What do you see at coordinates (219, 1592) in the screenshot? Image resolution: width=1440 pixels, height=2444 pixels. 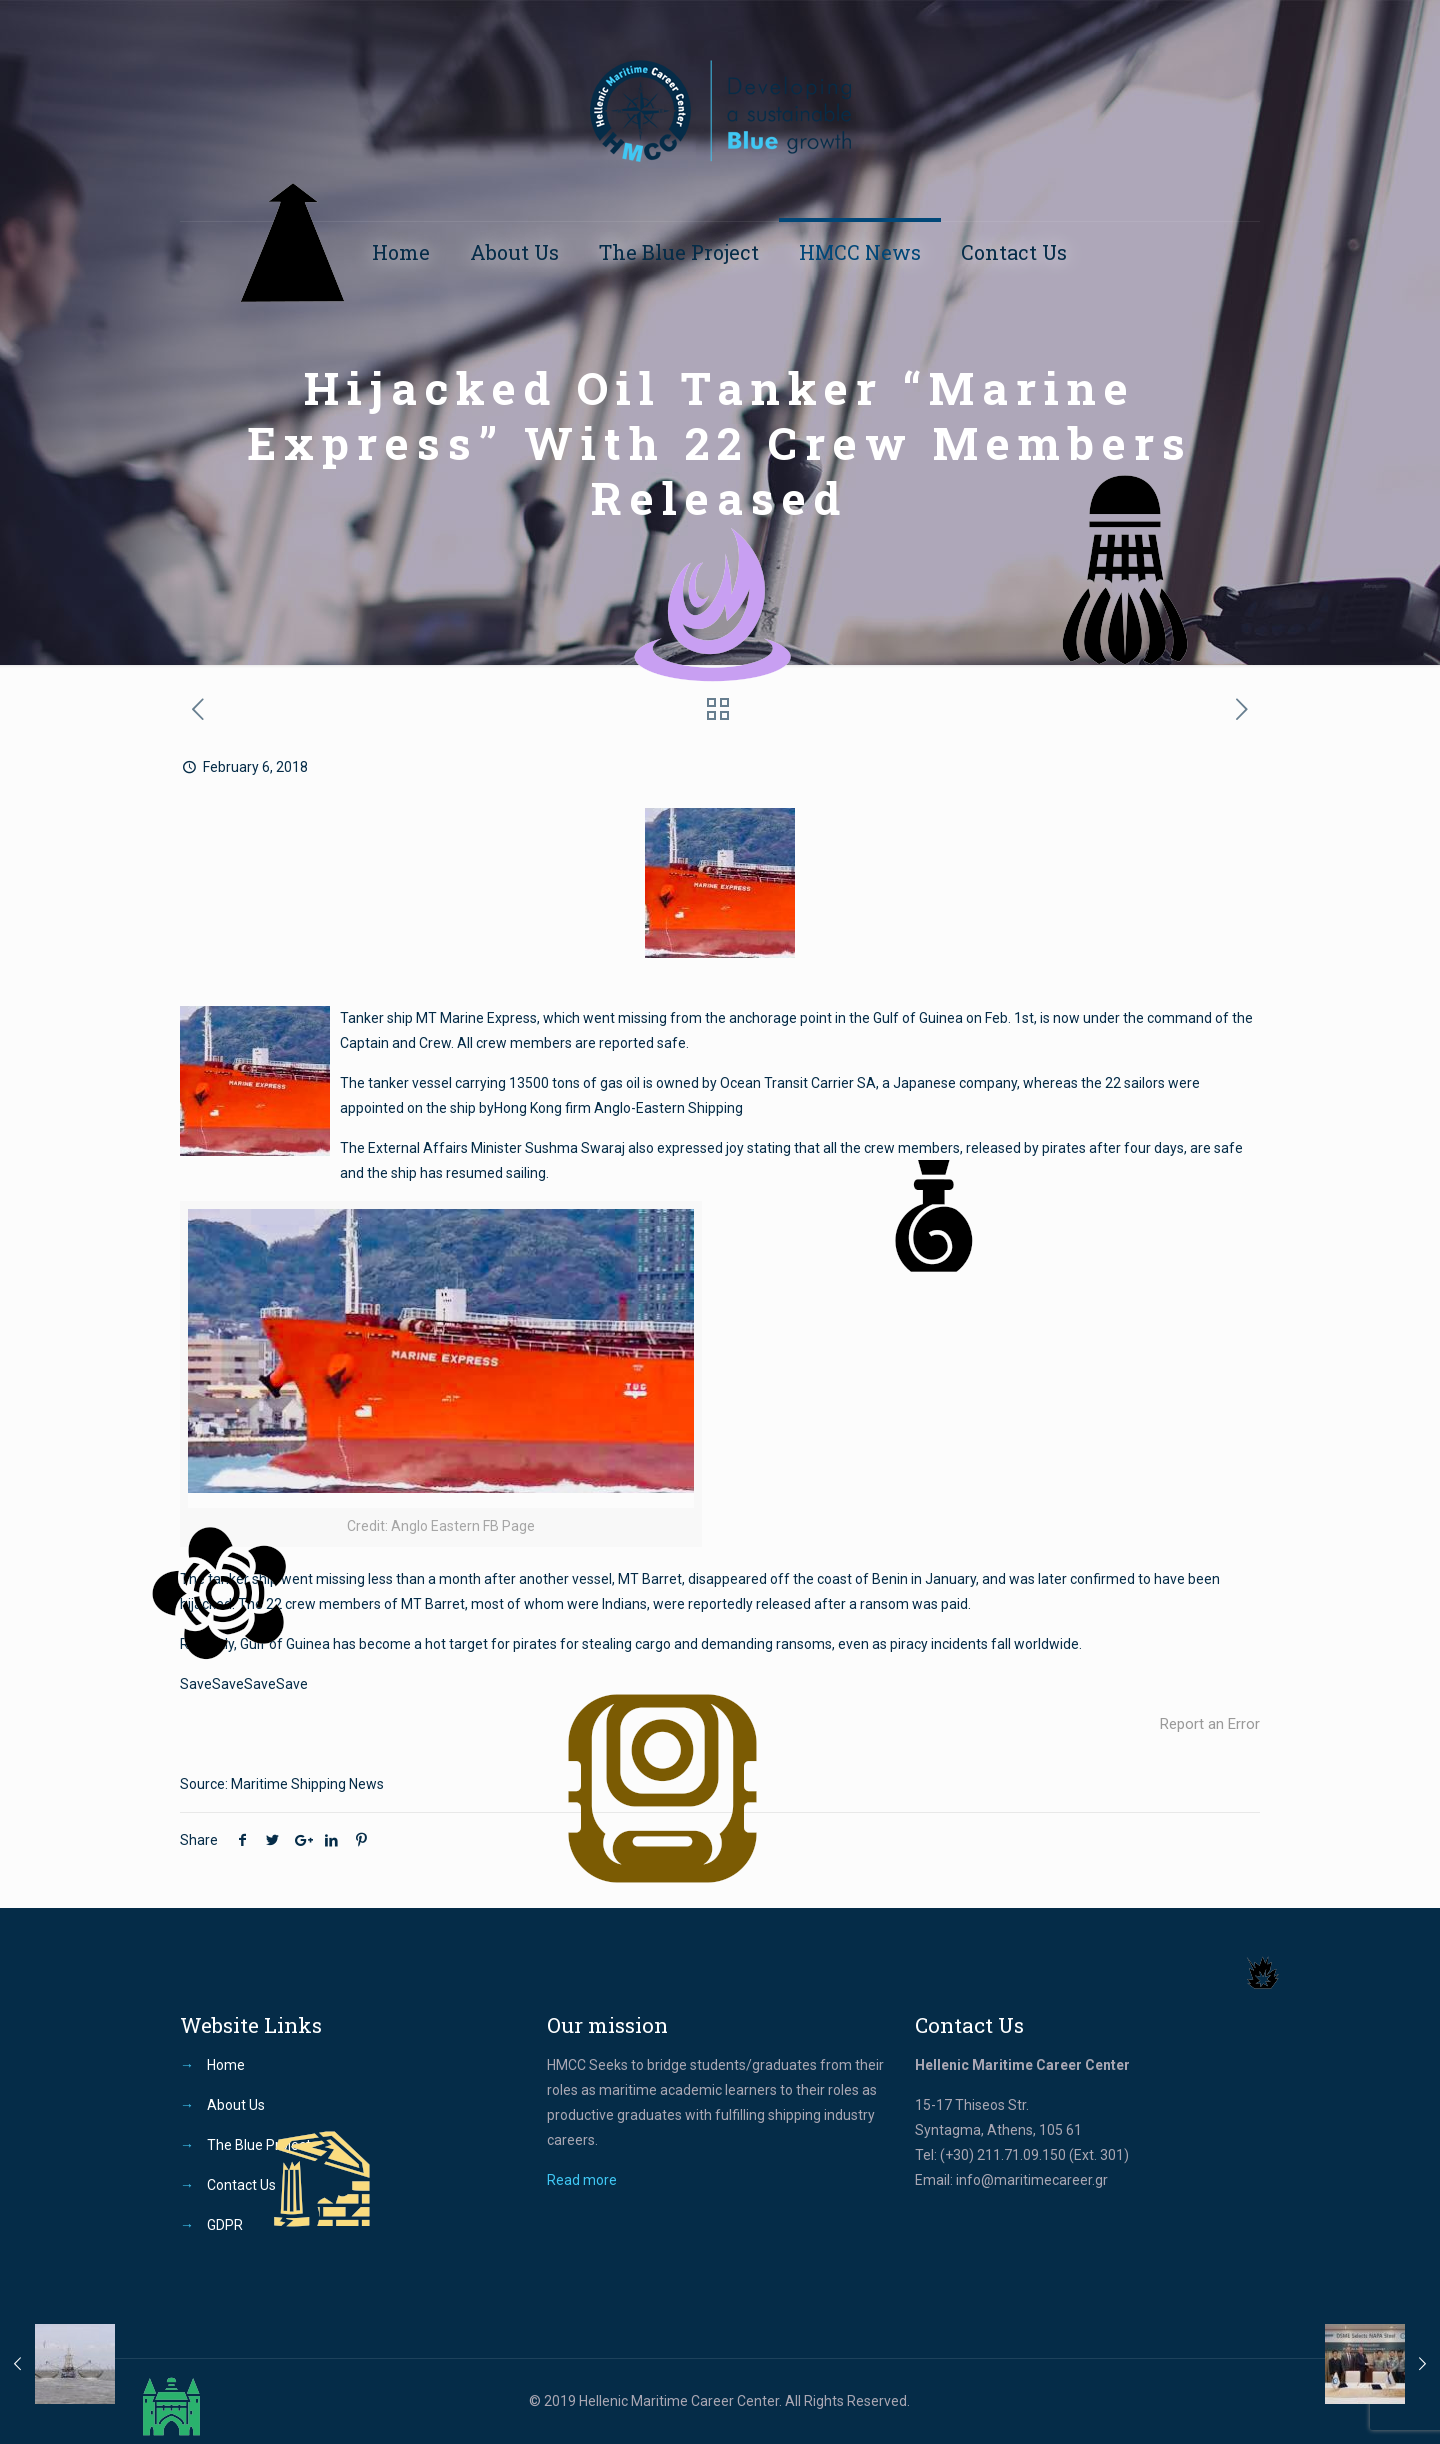 I see `indicates a worm or creature enemy type` at bounding box center [219, 1592].